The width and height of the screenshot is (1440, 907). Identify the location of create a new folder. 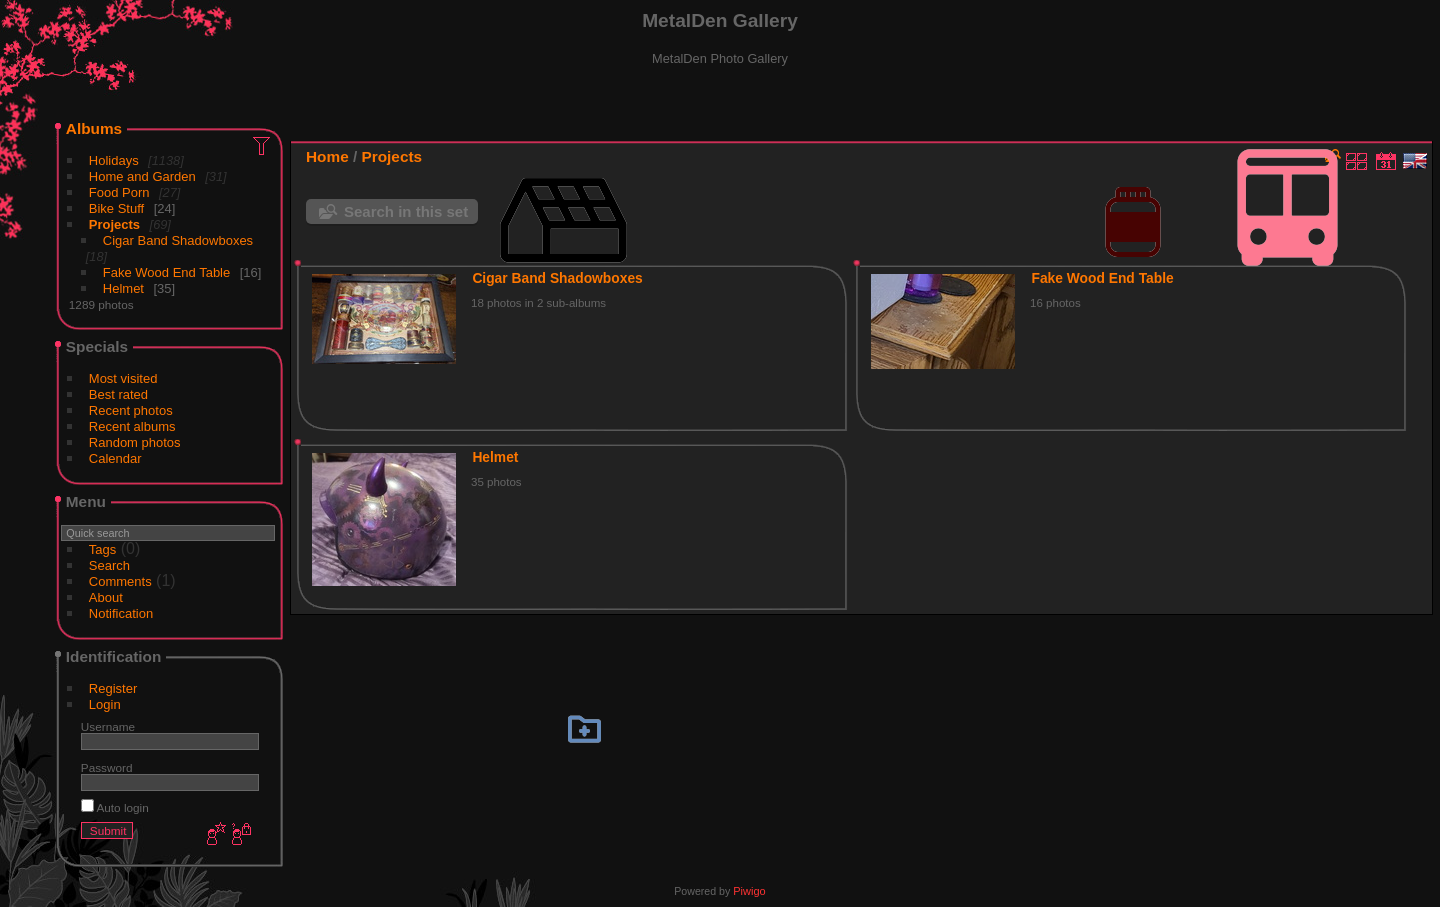
(584, 728).